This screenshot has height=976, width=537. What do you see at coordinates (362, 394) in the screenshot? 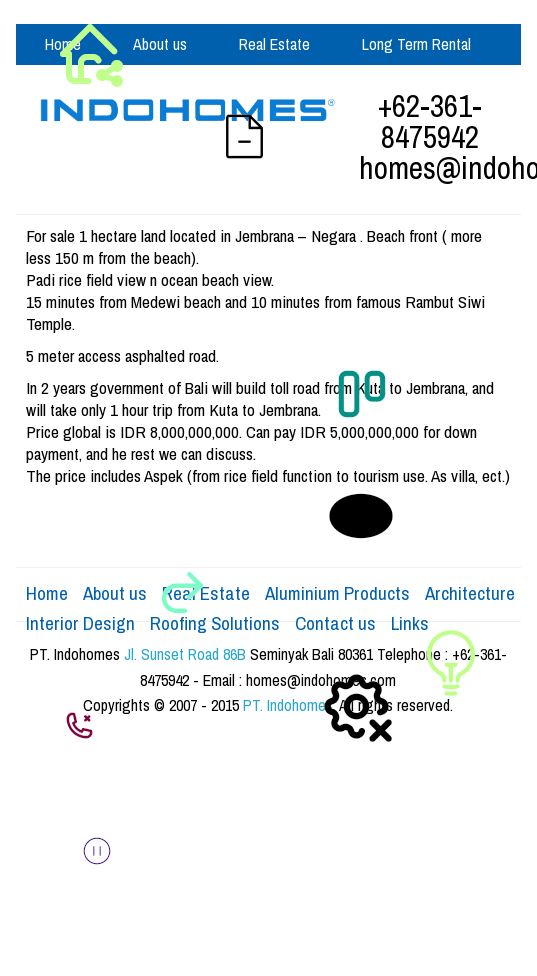
I see `switch to card view layout` at bounding box center [362, 394].